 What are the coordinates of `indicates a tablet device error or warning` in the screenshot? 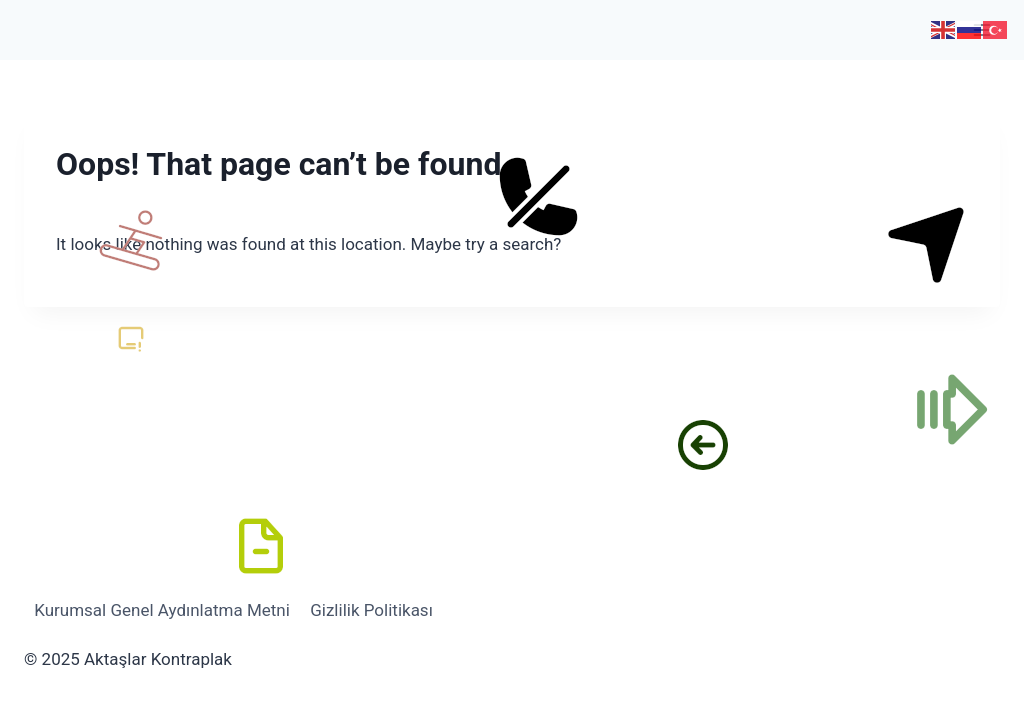 It's located at (131, 338).